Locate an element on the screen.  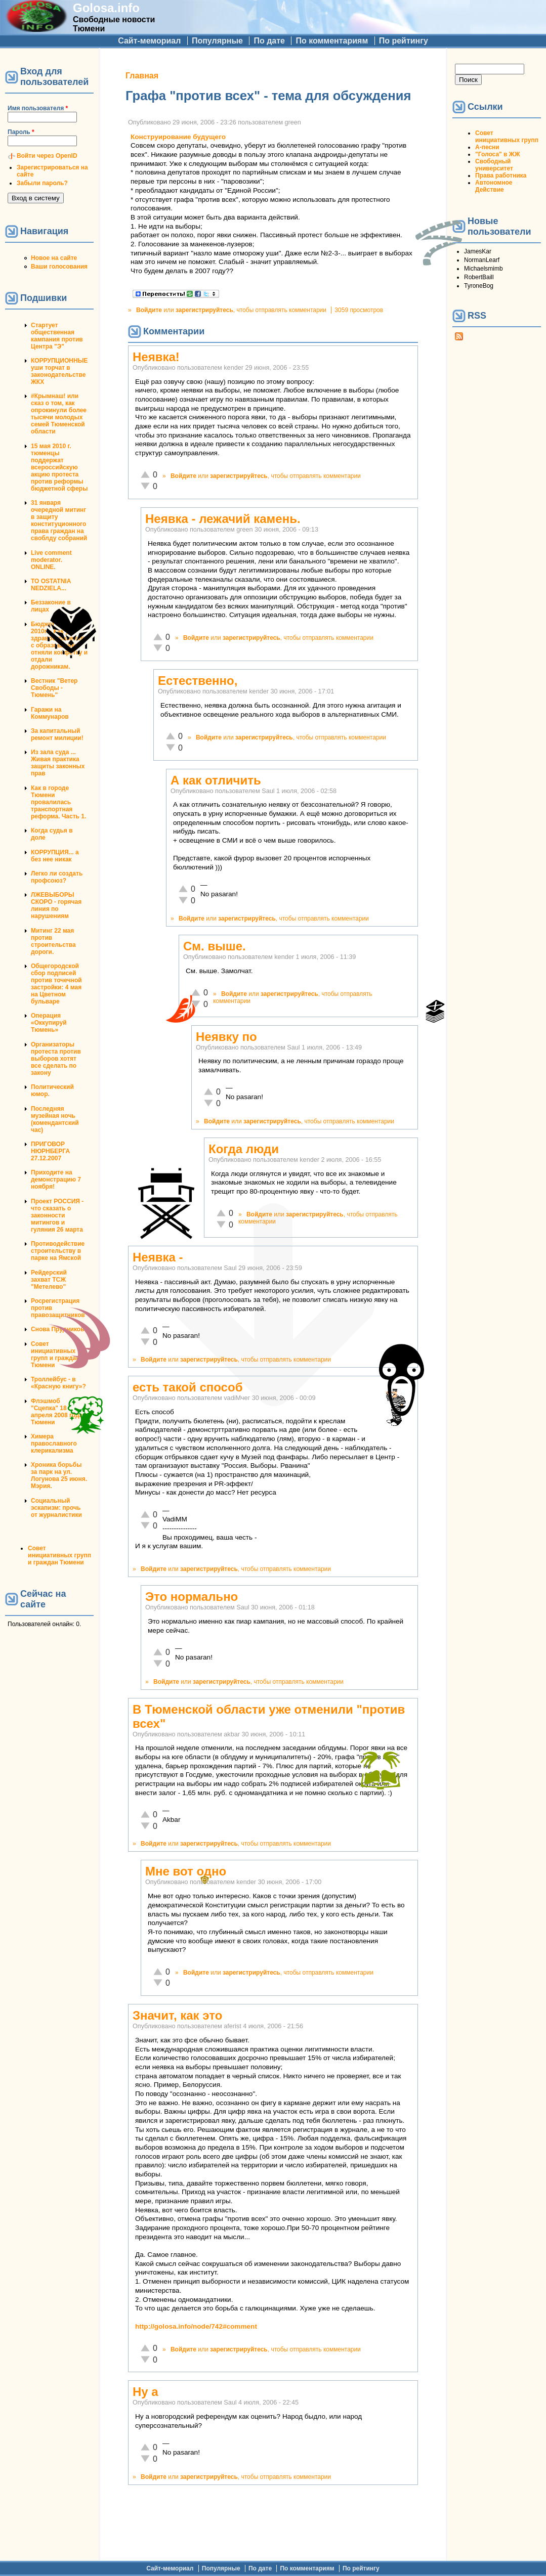
access director or creator mode is located at coordinates (166, 1203).